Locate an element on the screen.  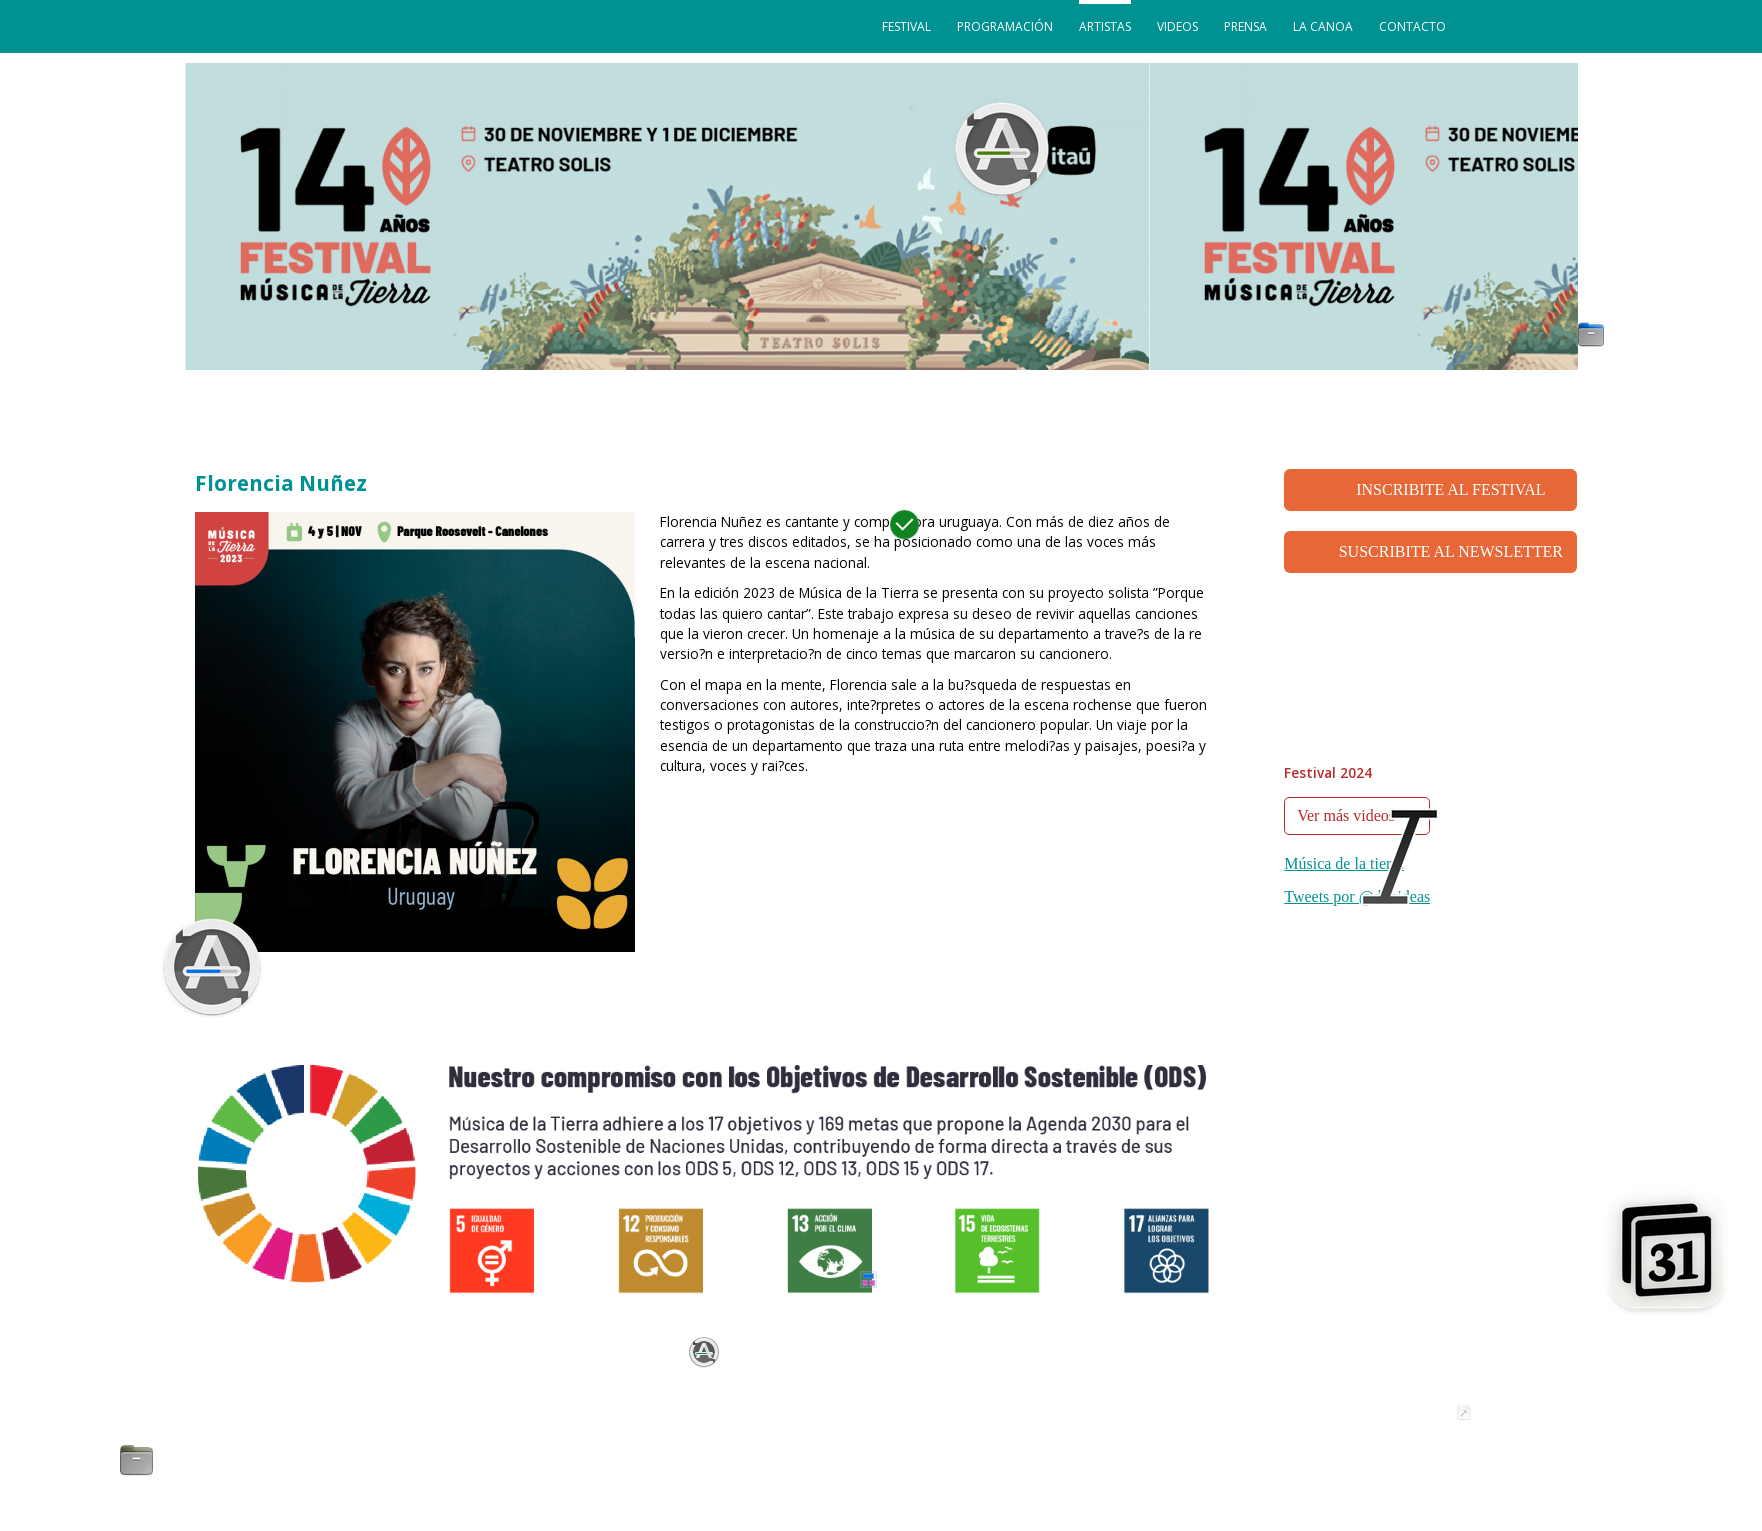
indicates file or folder is fully synced is located at coordinates (904, 524).